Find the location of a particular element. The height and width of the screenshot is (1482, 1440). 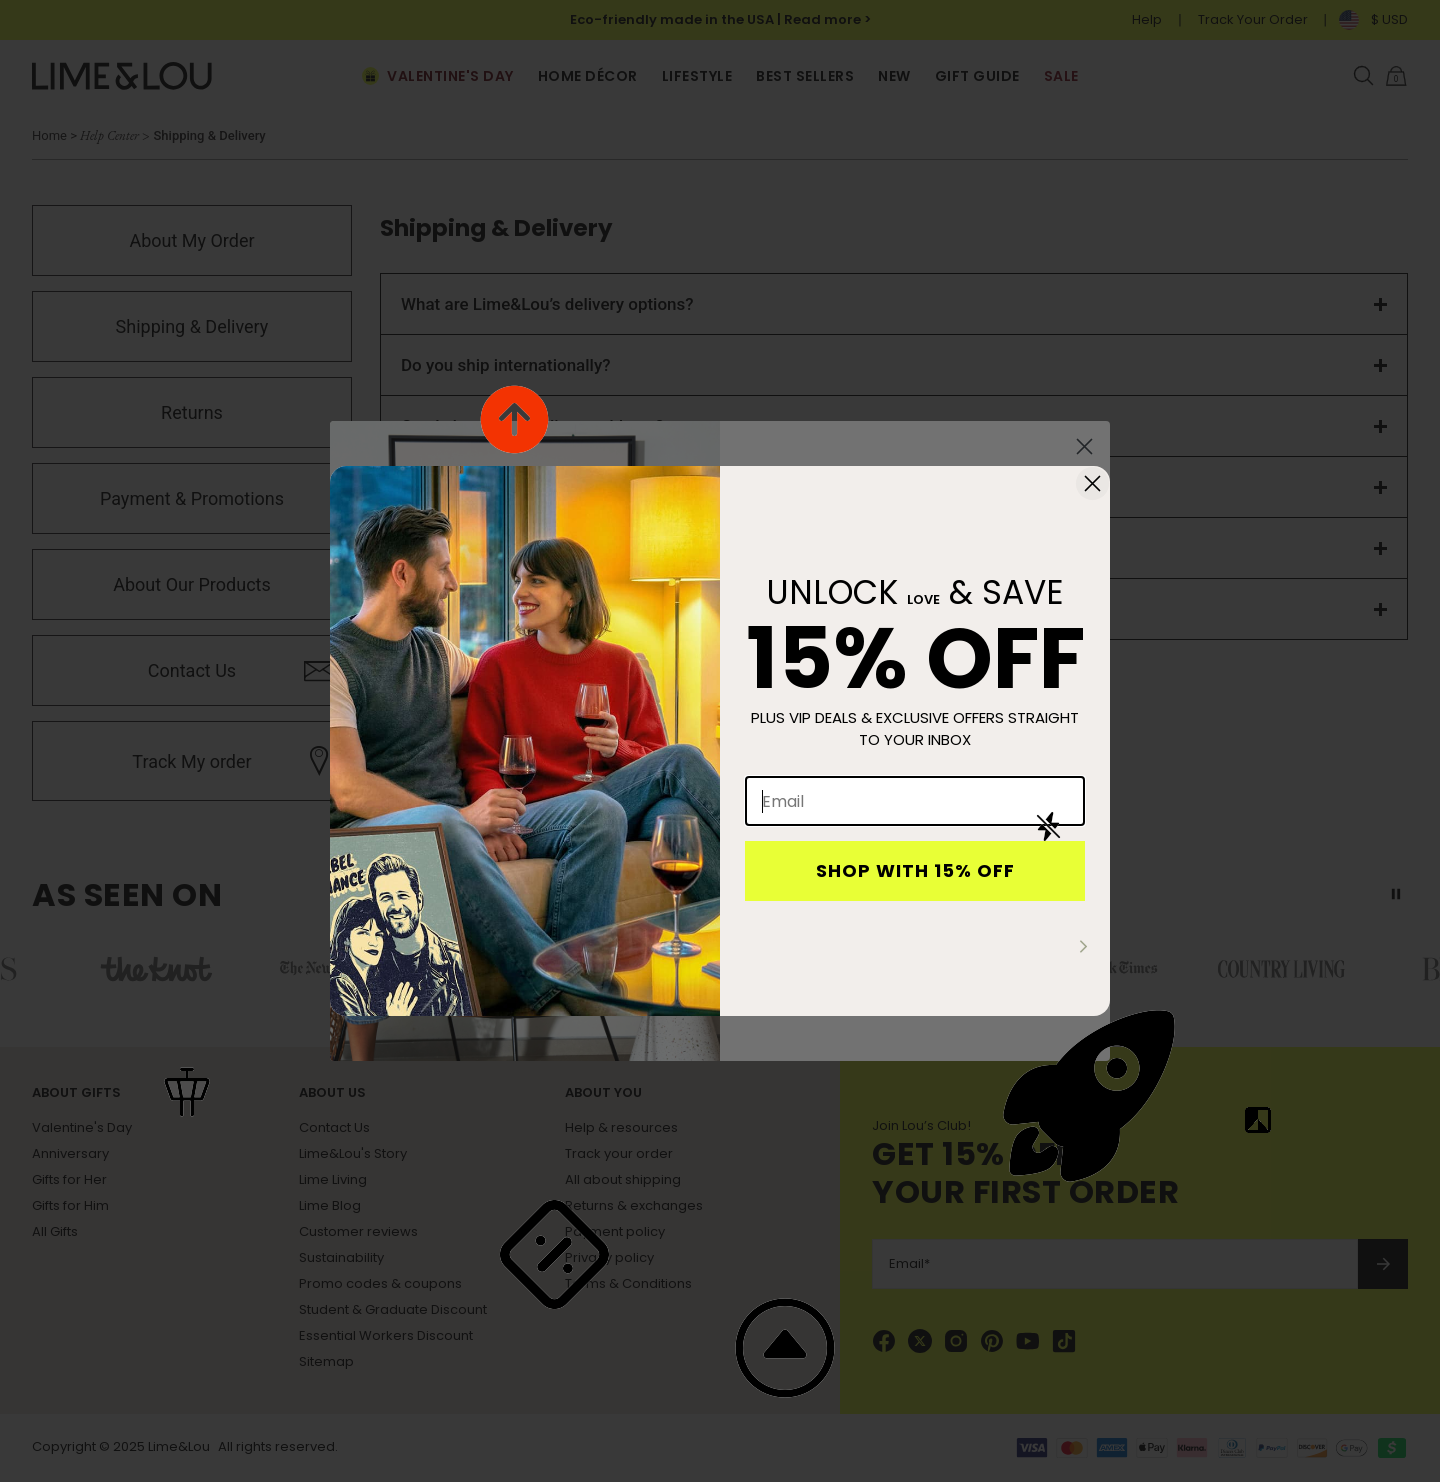

access air traffic control features is located at coordinates (187, 1092).